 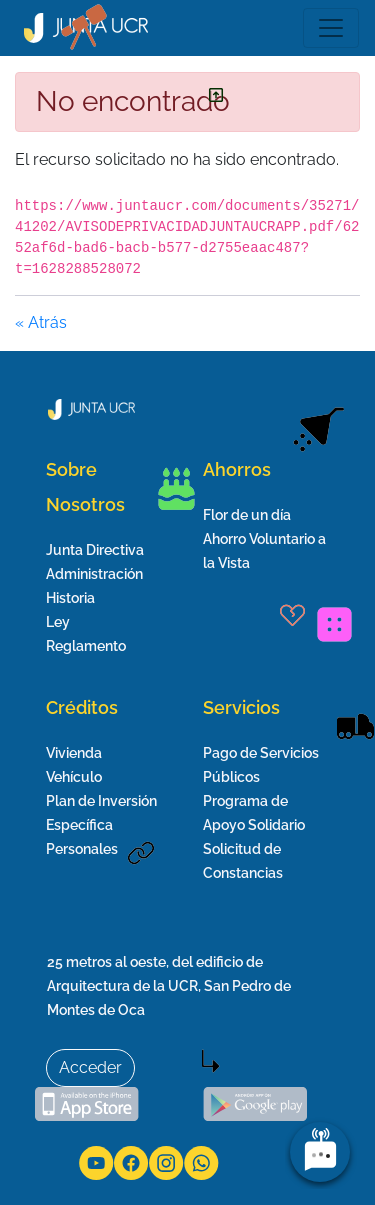 What do you see at coordinates (216, 95) in the screenshot?
I see `upload a file or document` at bounding box center [216, 95].